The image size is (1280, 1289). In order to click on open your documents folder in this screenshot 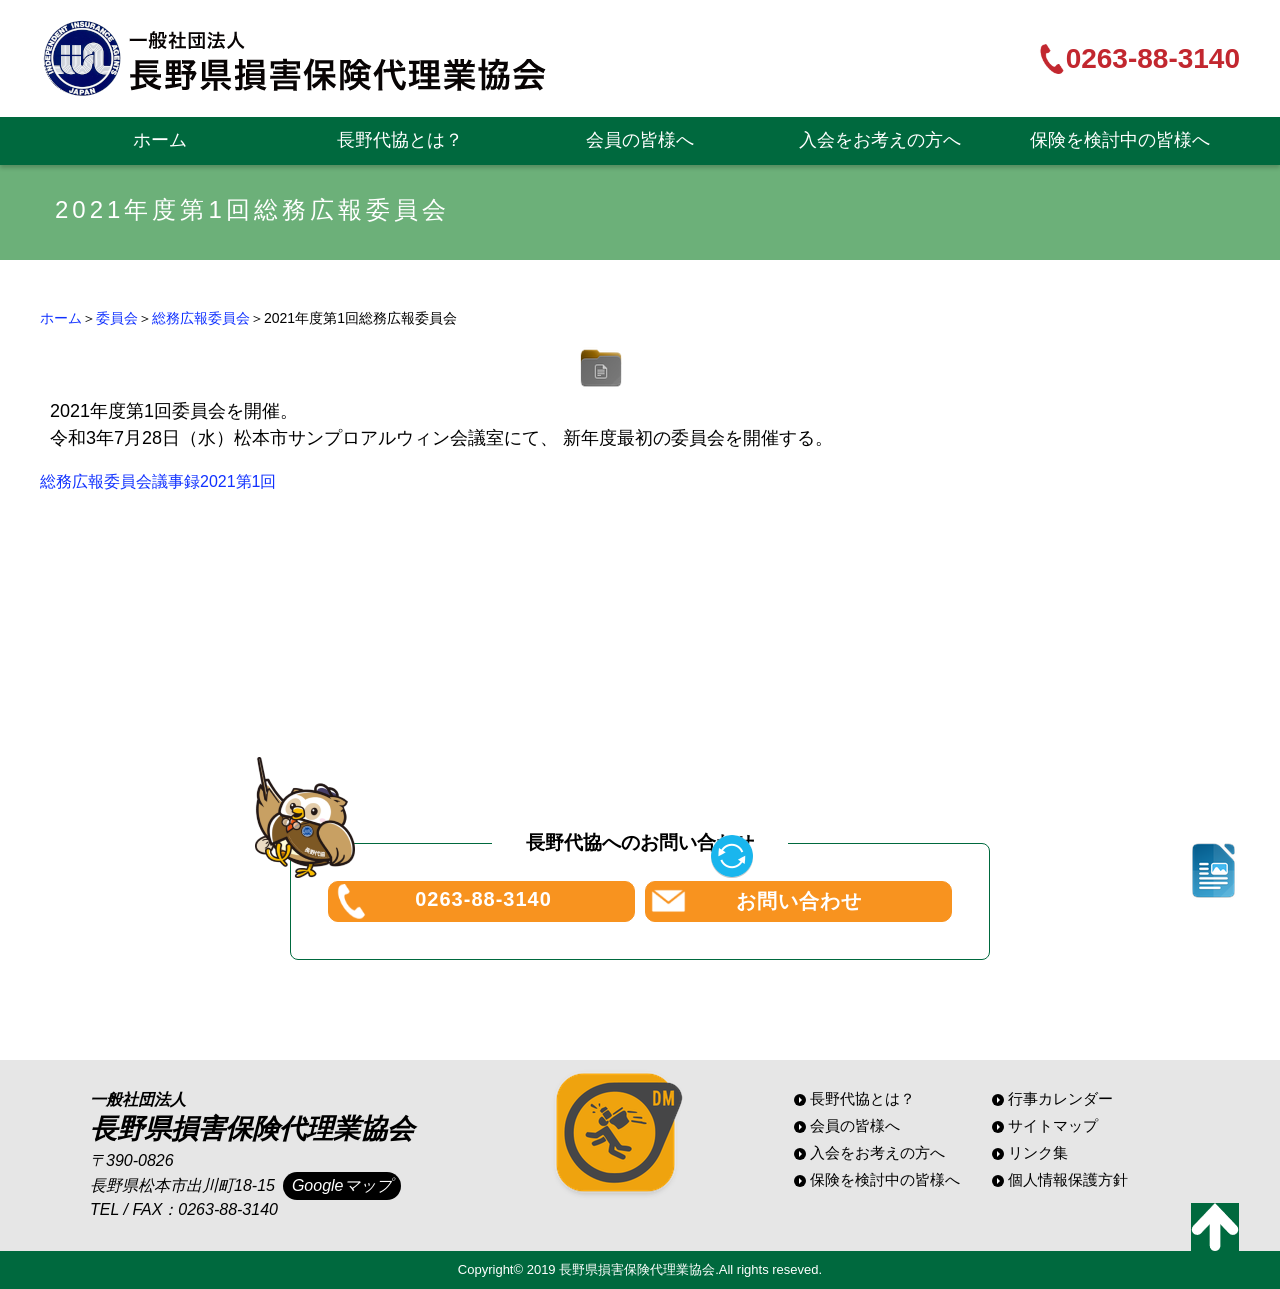, I will do `click(601, 368)`.